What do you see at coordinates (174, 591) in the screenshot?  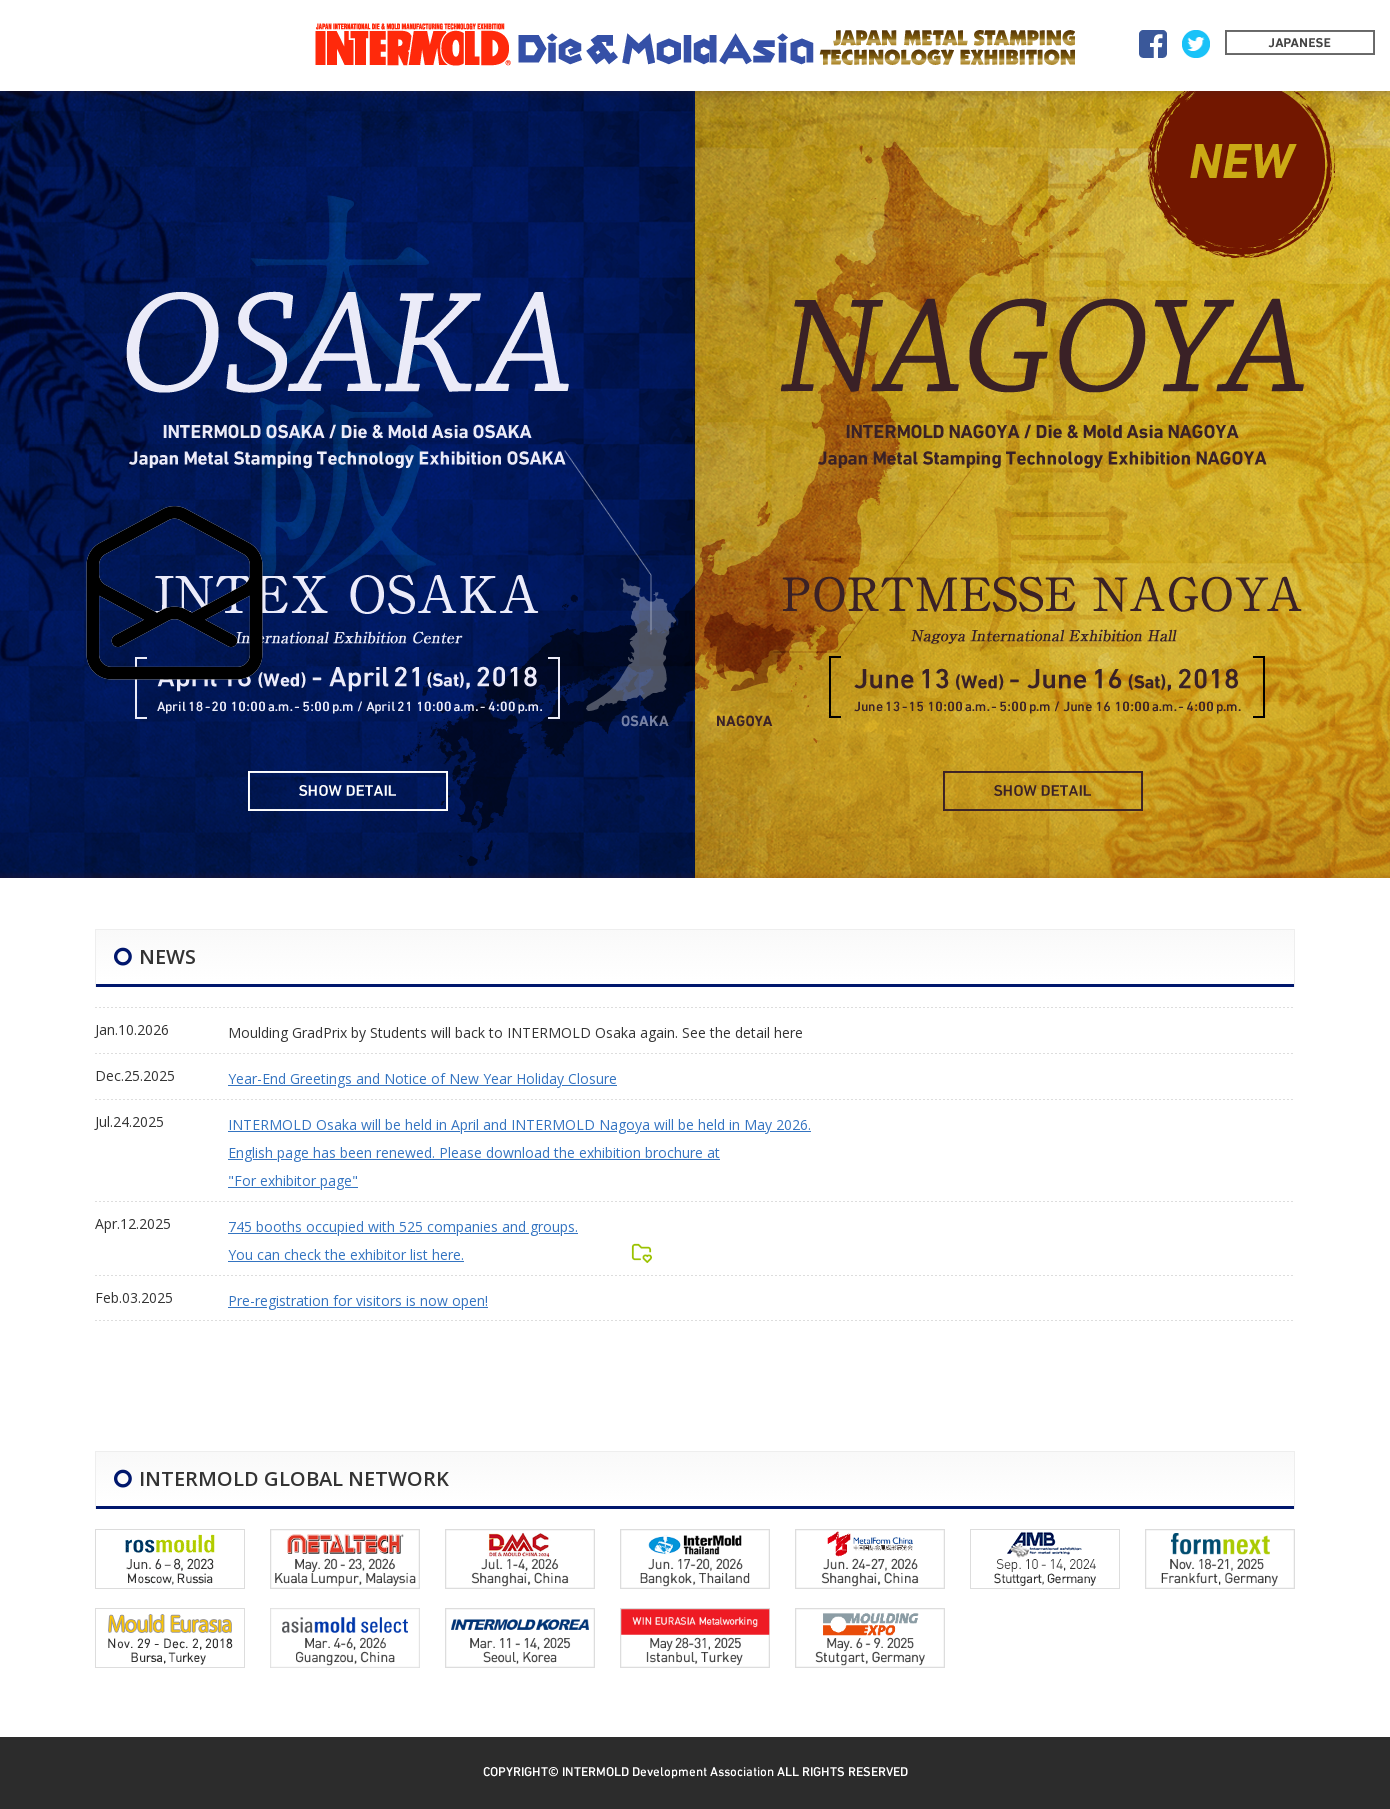 I see `view an opened email or message` at bounding box center [174, 591].